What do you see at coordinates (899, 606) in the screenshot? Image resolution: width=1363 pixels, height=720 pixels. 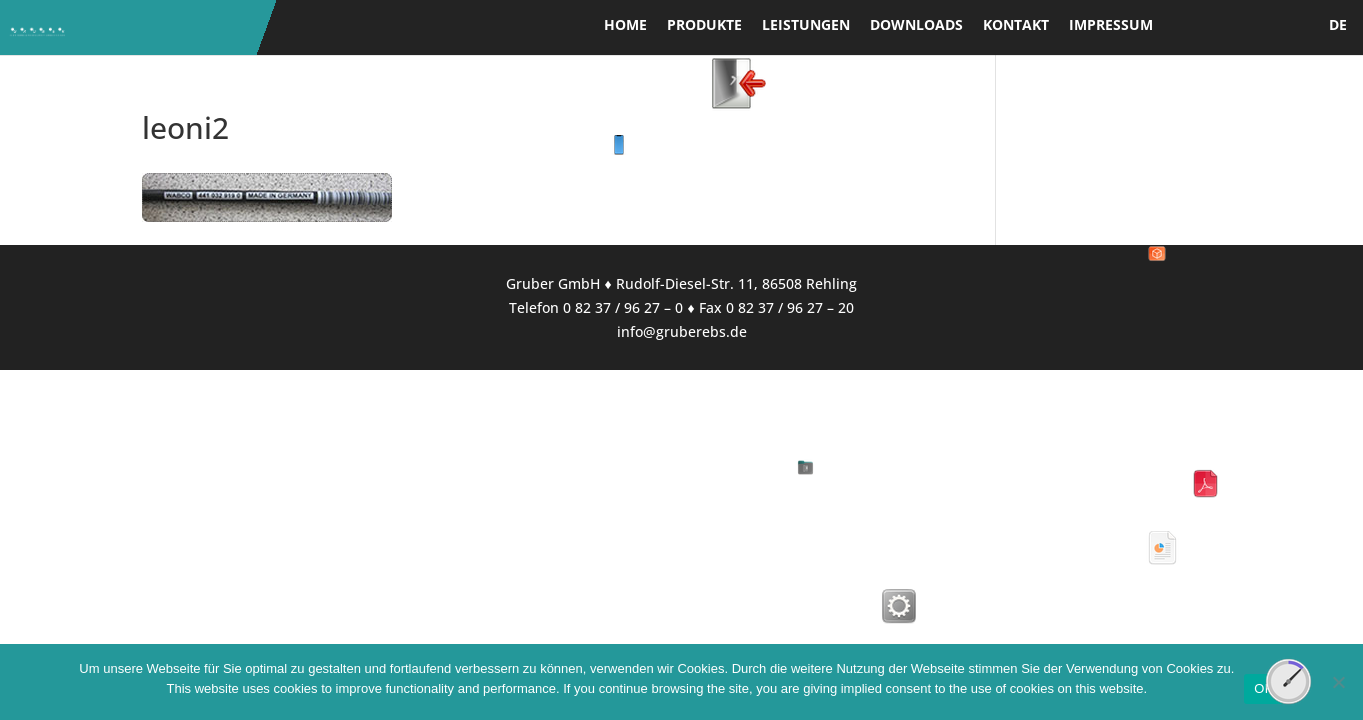 I see `shared library file type indicator` at bounding box center [899, 606].